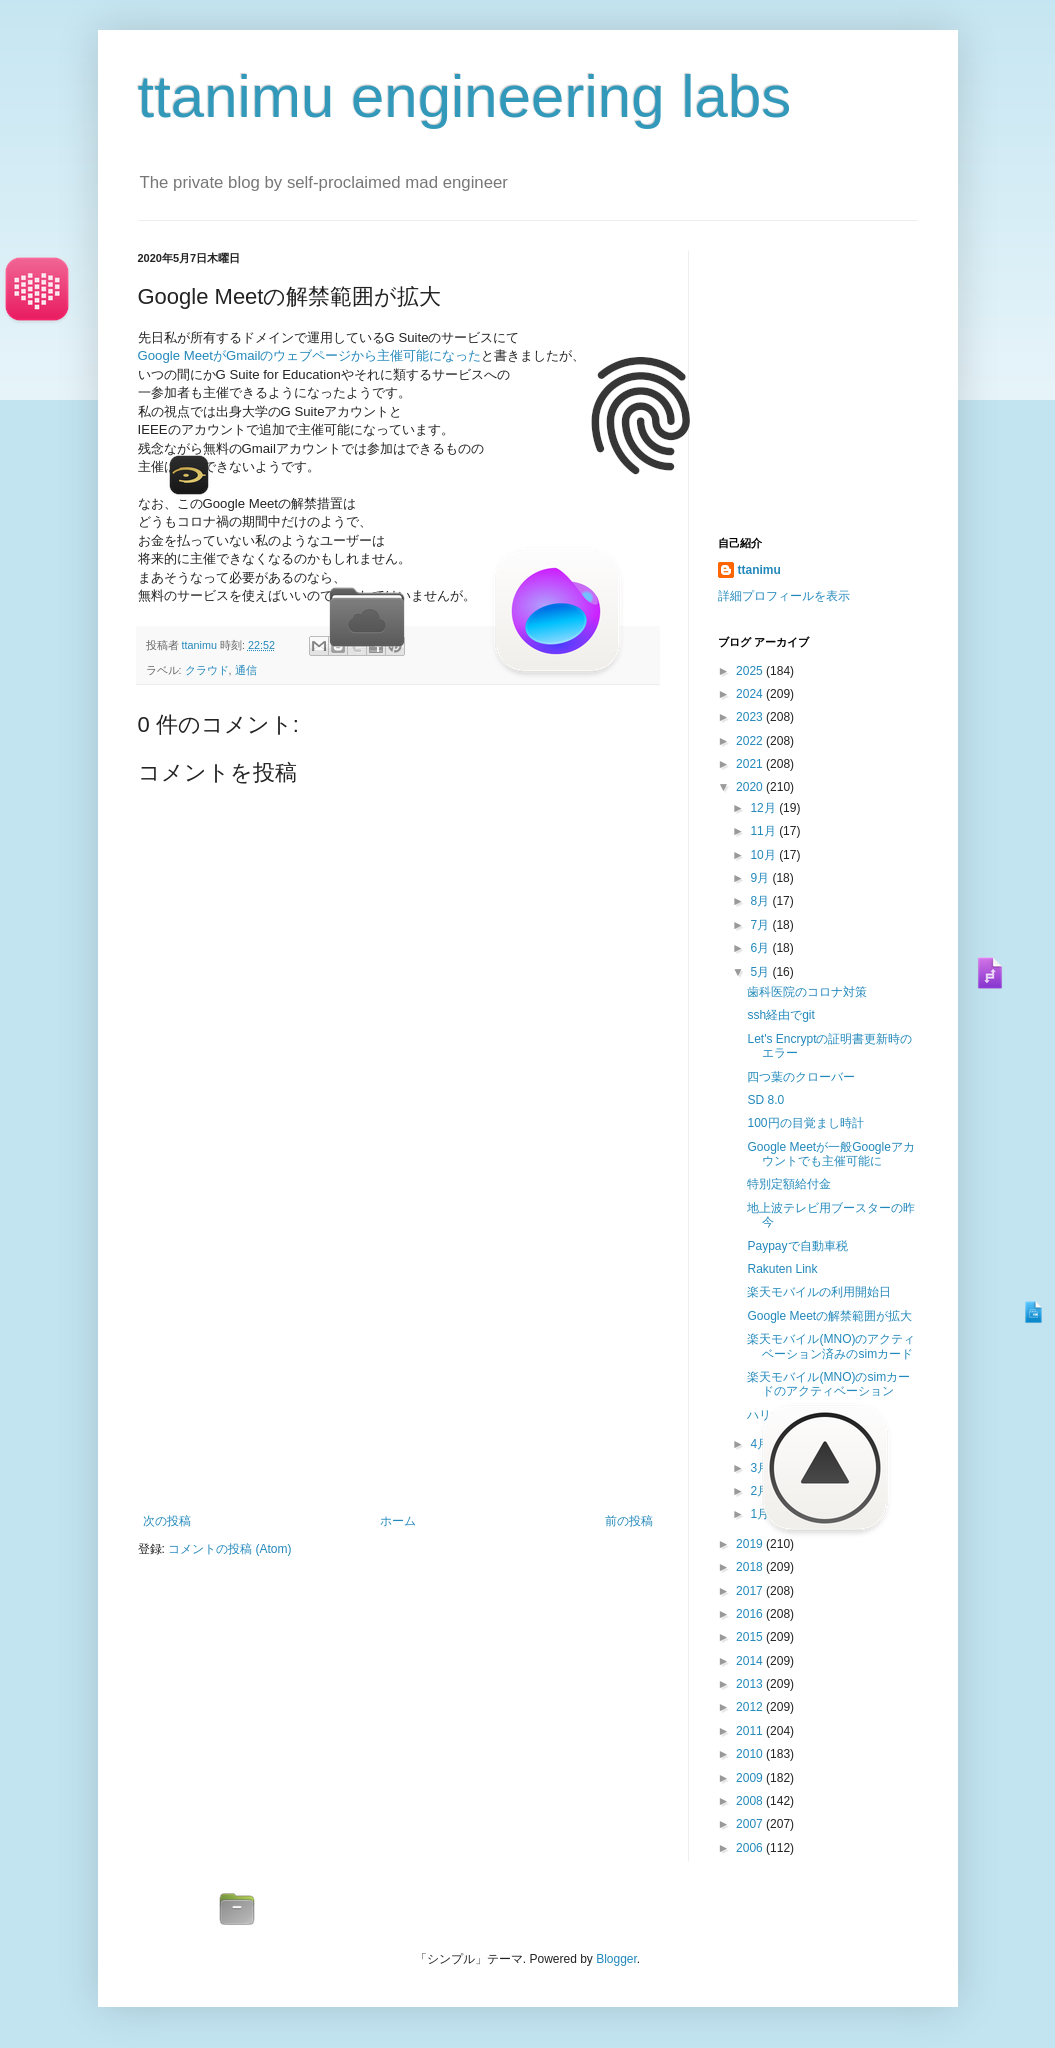 The image size is (1055, 2048). I want to click on microsoft infopath form file, so click(990, 973).